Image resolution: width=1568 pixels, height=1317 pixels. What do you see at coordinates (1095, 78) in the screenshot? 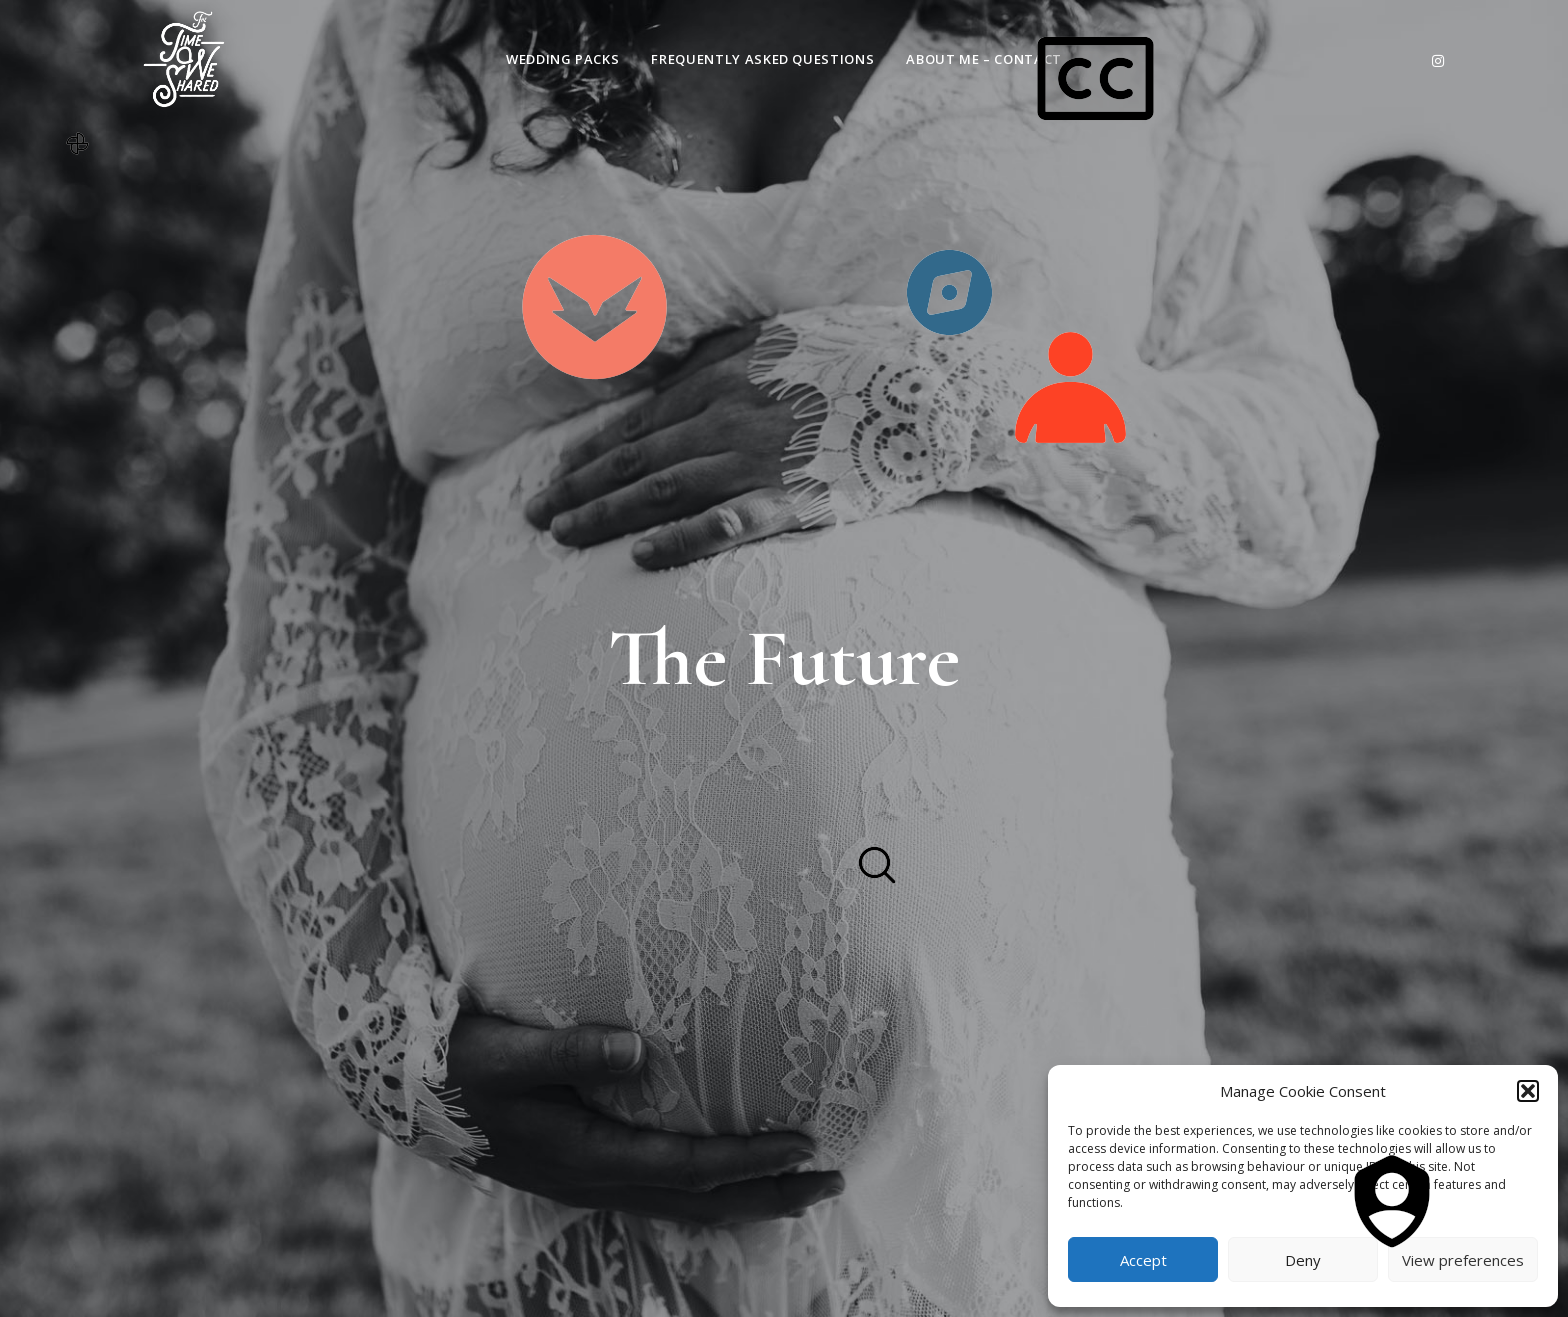
I see `enable closed captions for video content` at bounding box center [1095, 78].